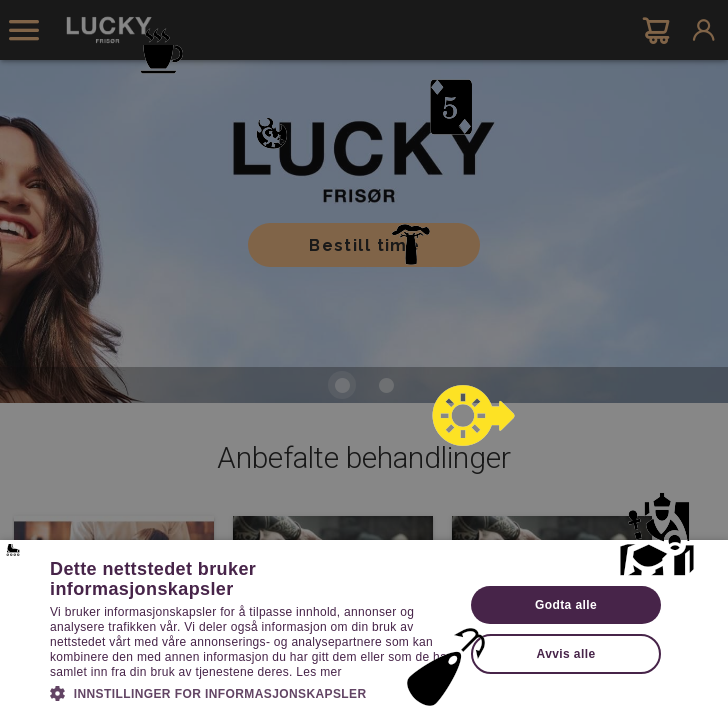  I want to click on advance time to the next day, so click(473, 415).